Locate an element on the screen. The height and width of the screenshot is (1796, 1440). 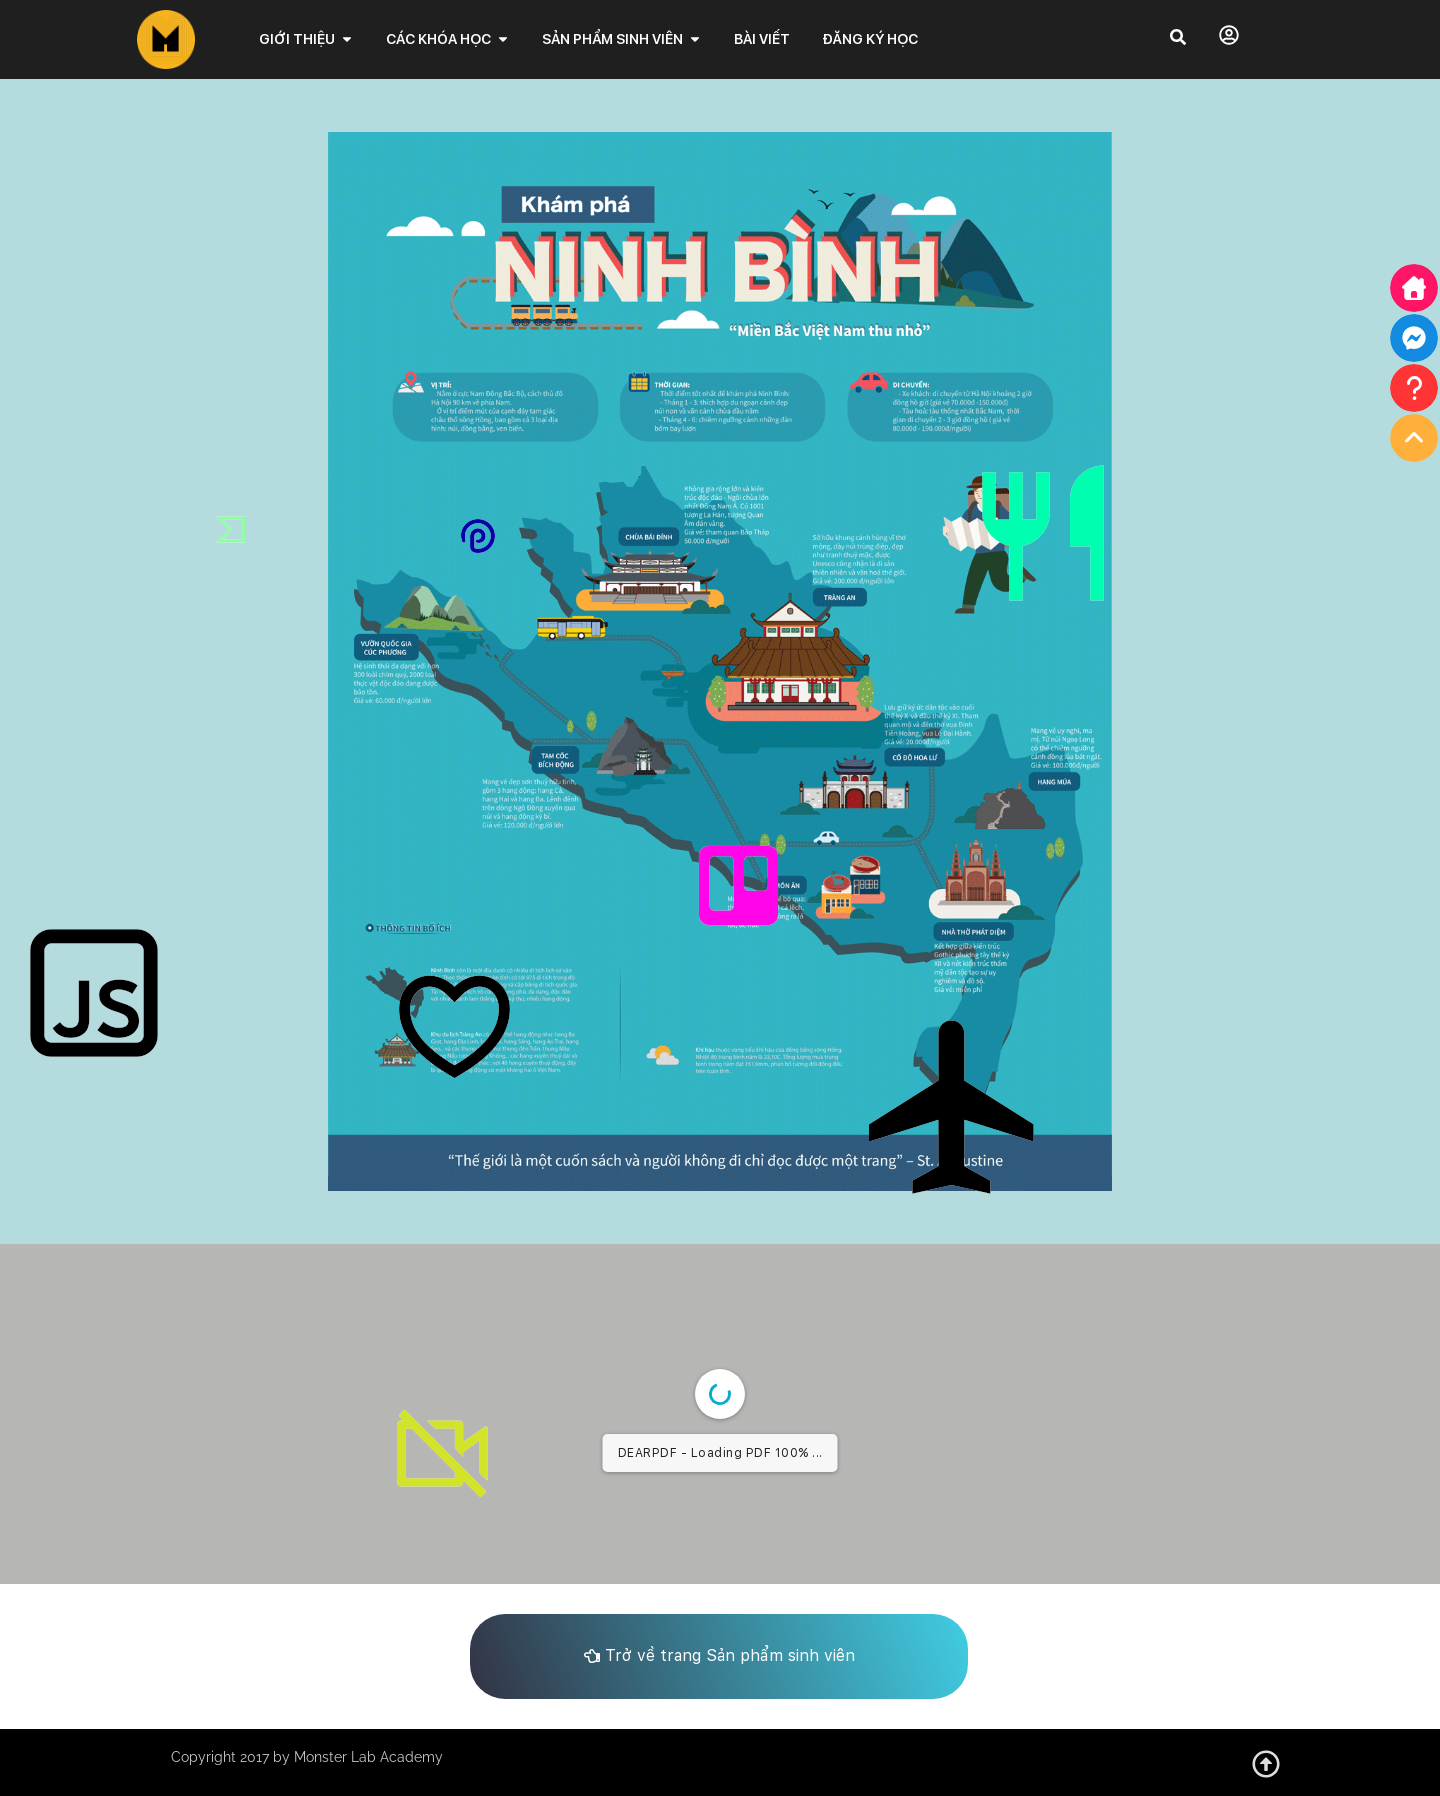
find nearby restaurants is located at coordinates (1043, 533).